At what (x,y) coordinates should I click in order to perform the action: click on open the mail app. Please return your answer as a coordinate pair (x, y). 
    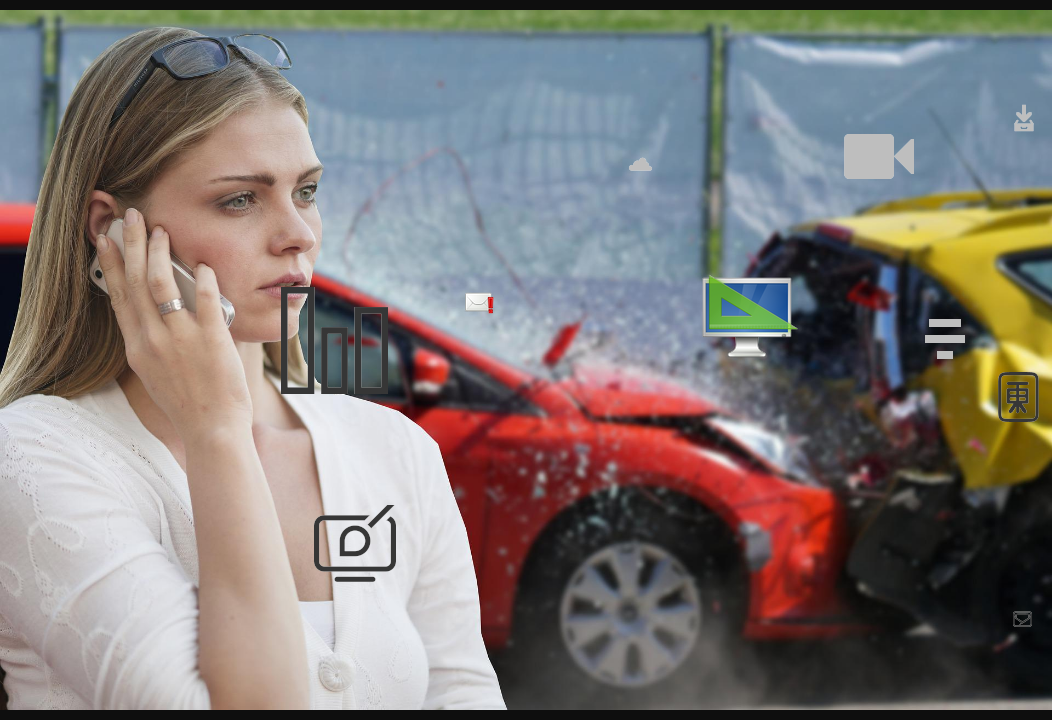
    Looking at the image, I should click on (1022, 618).